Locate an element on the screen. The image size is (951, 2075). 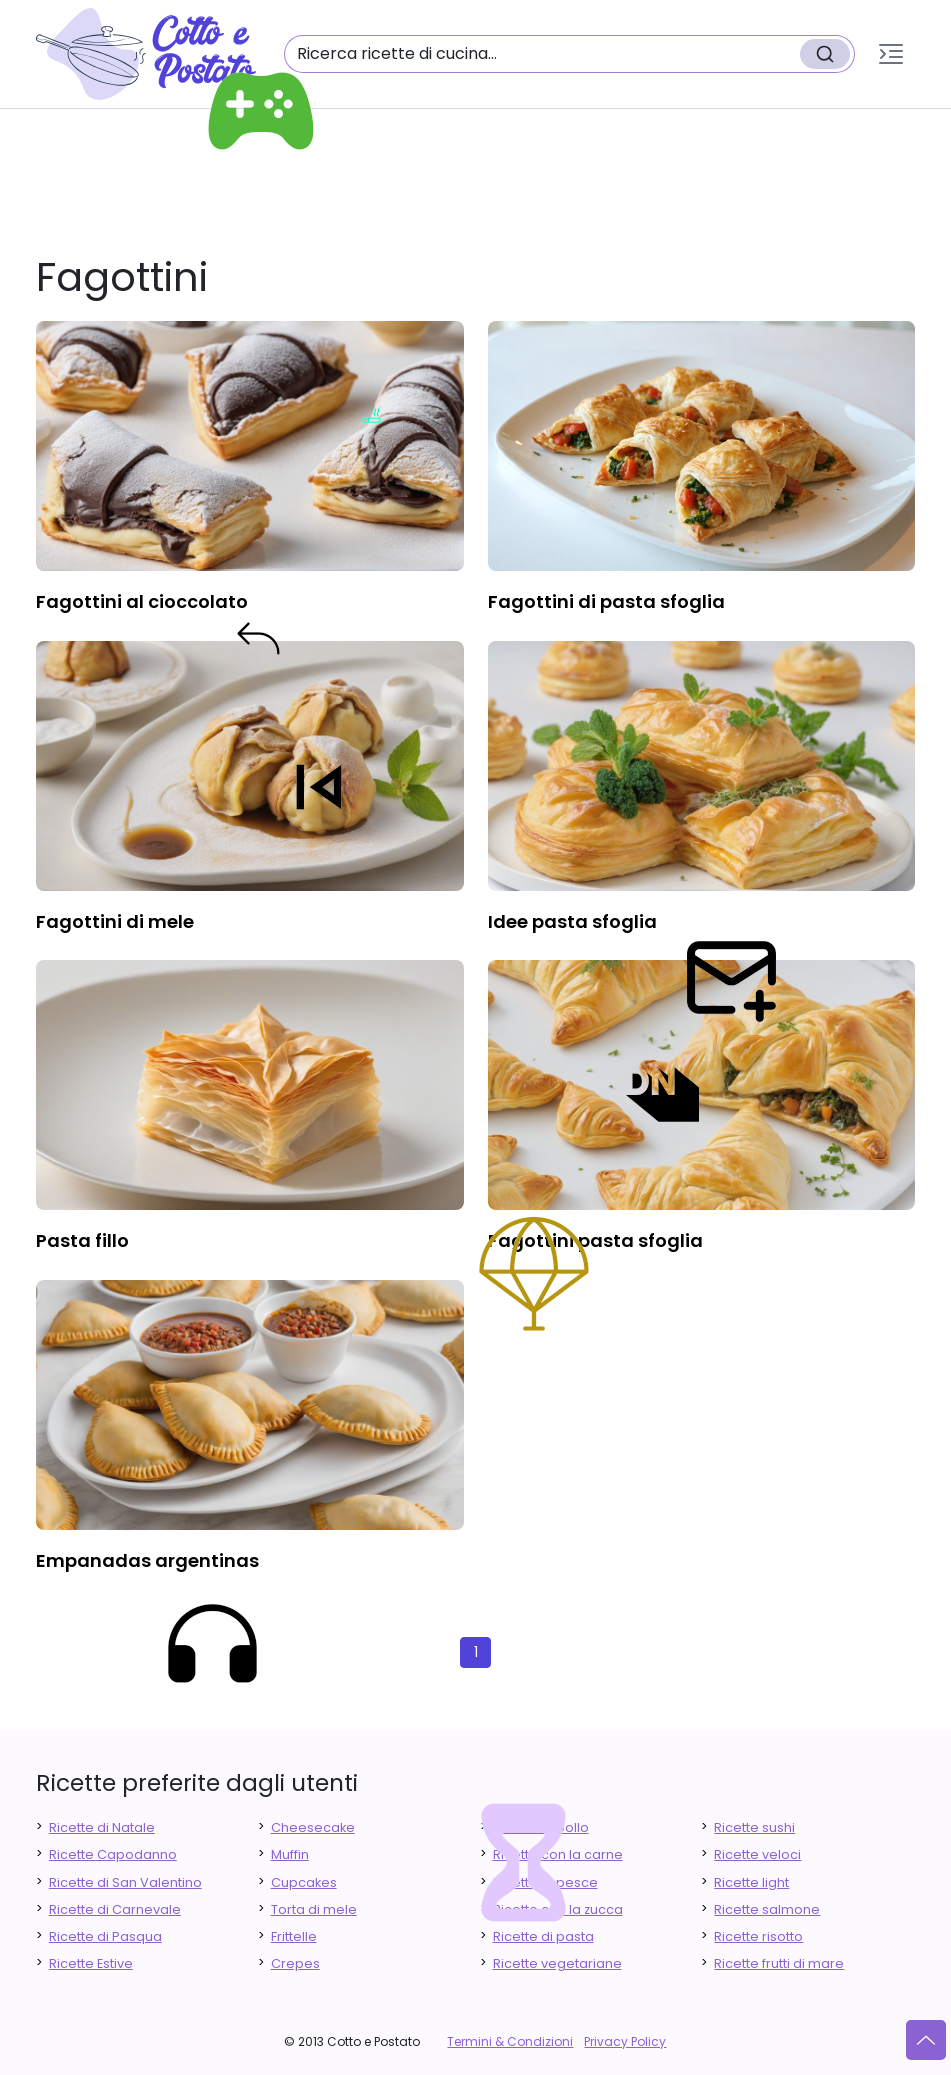
access audio or music player is located at coordinates (212, 1648).